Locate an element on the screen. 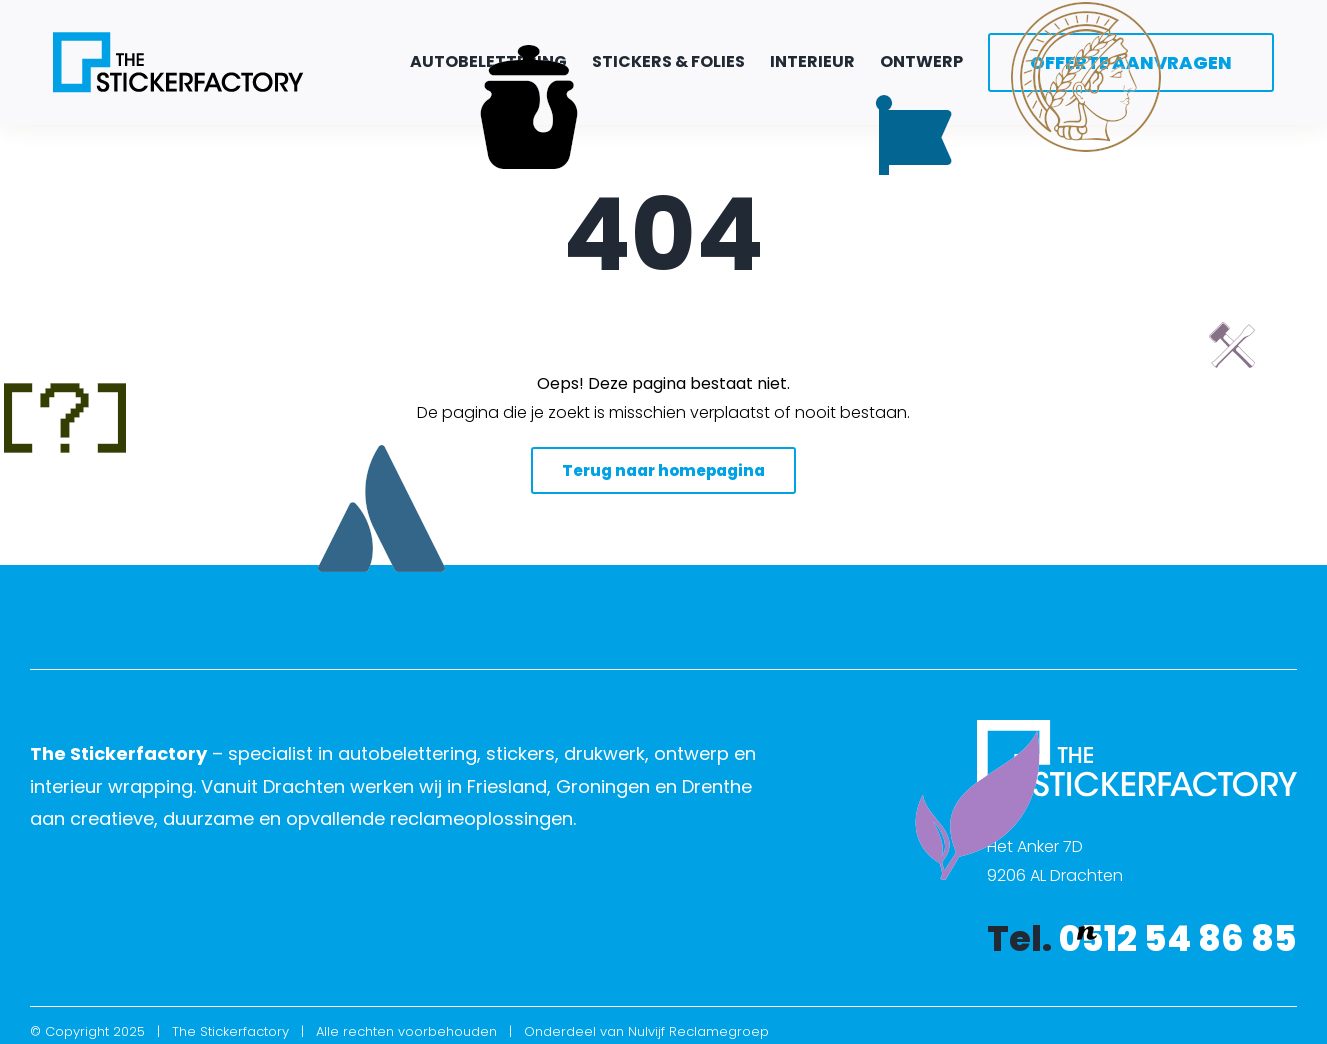  font awesome brand logo is located at coordinates (914, 135).